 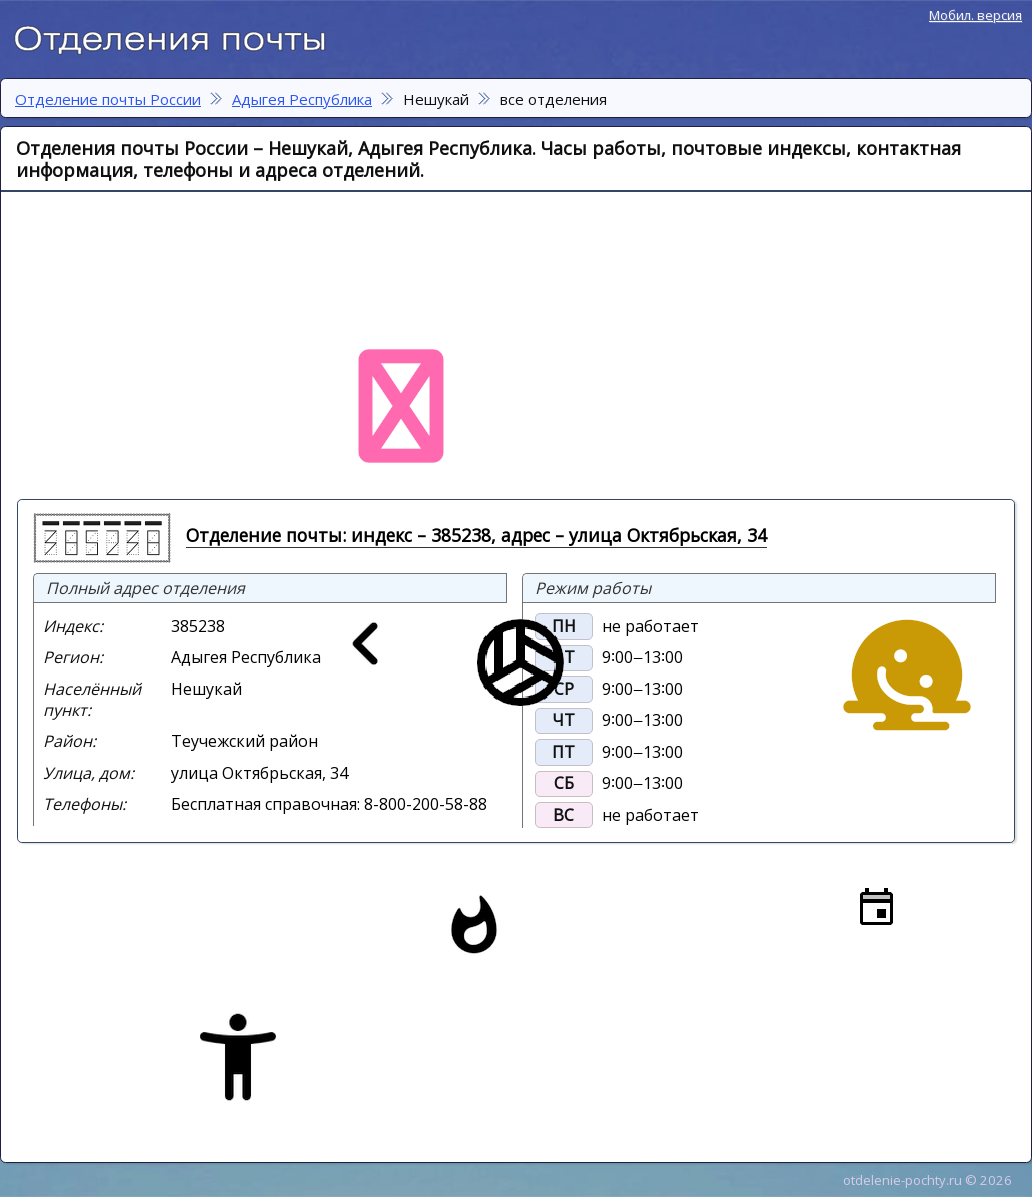 I want to click on access accessibility settings, so click(x=238, y=1057).